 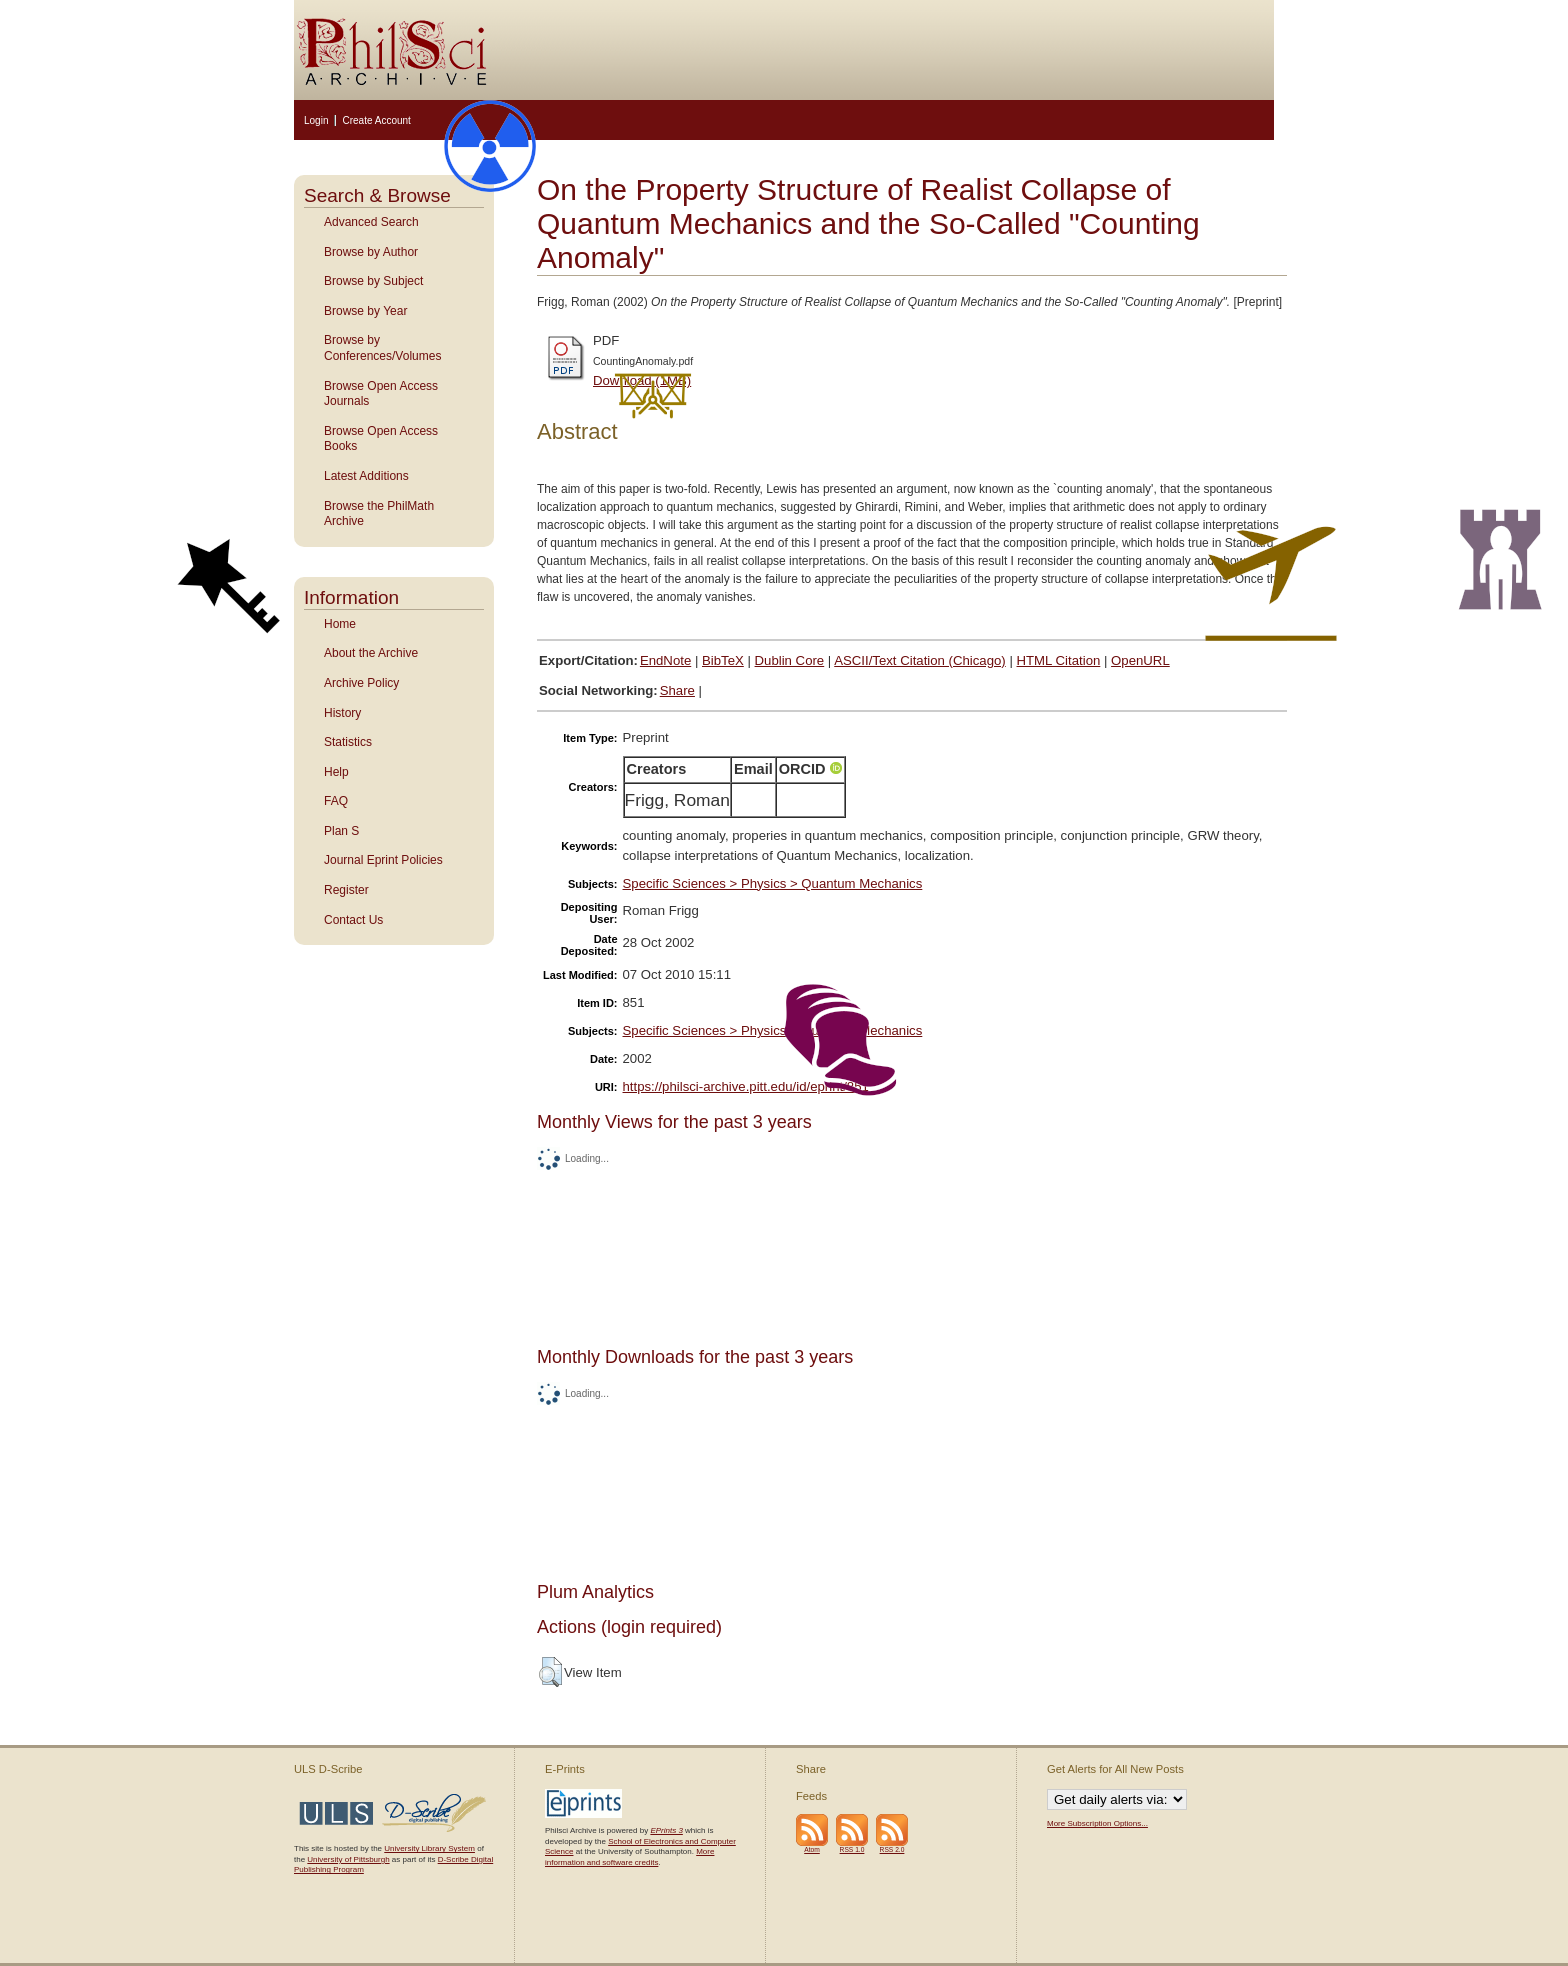 I want to click on unlock premium or starred content, so click(x=229, y=586).